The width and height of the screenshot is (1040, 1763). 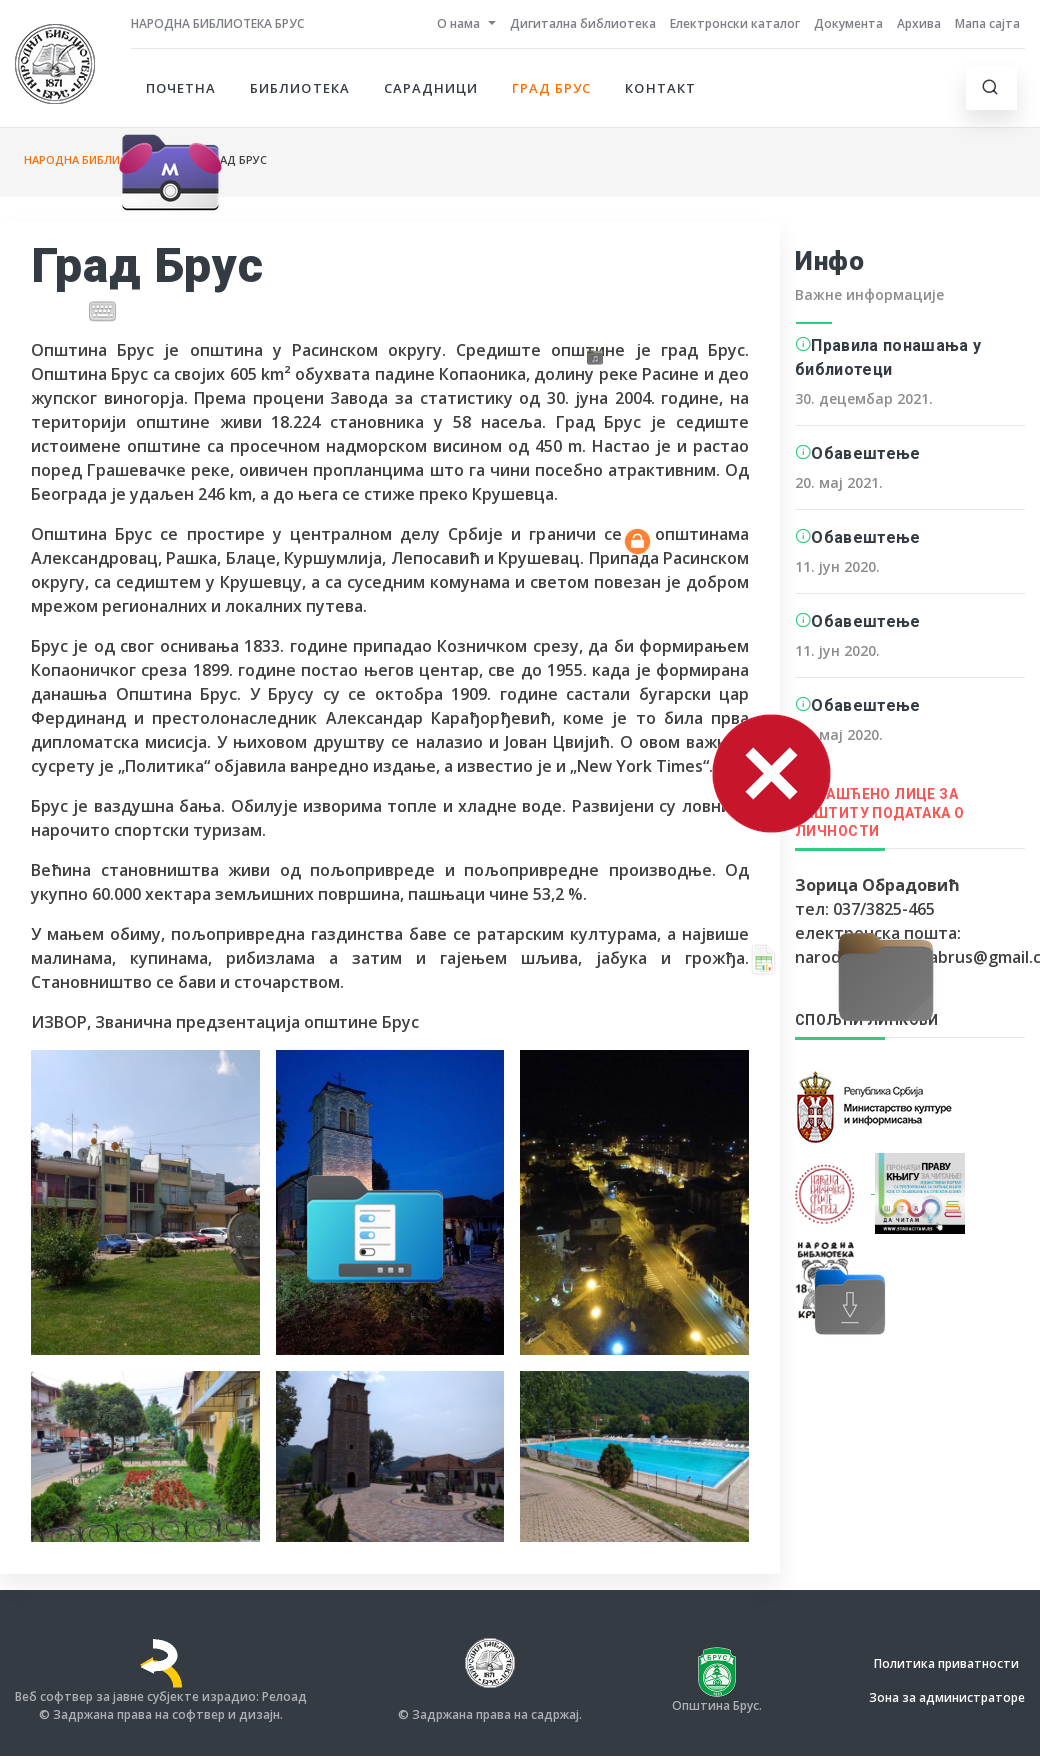 I want to click on cancel or close a dialog, so click(x=771, y=773).